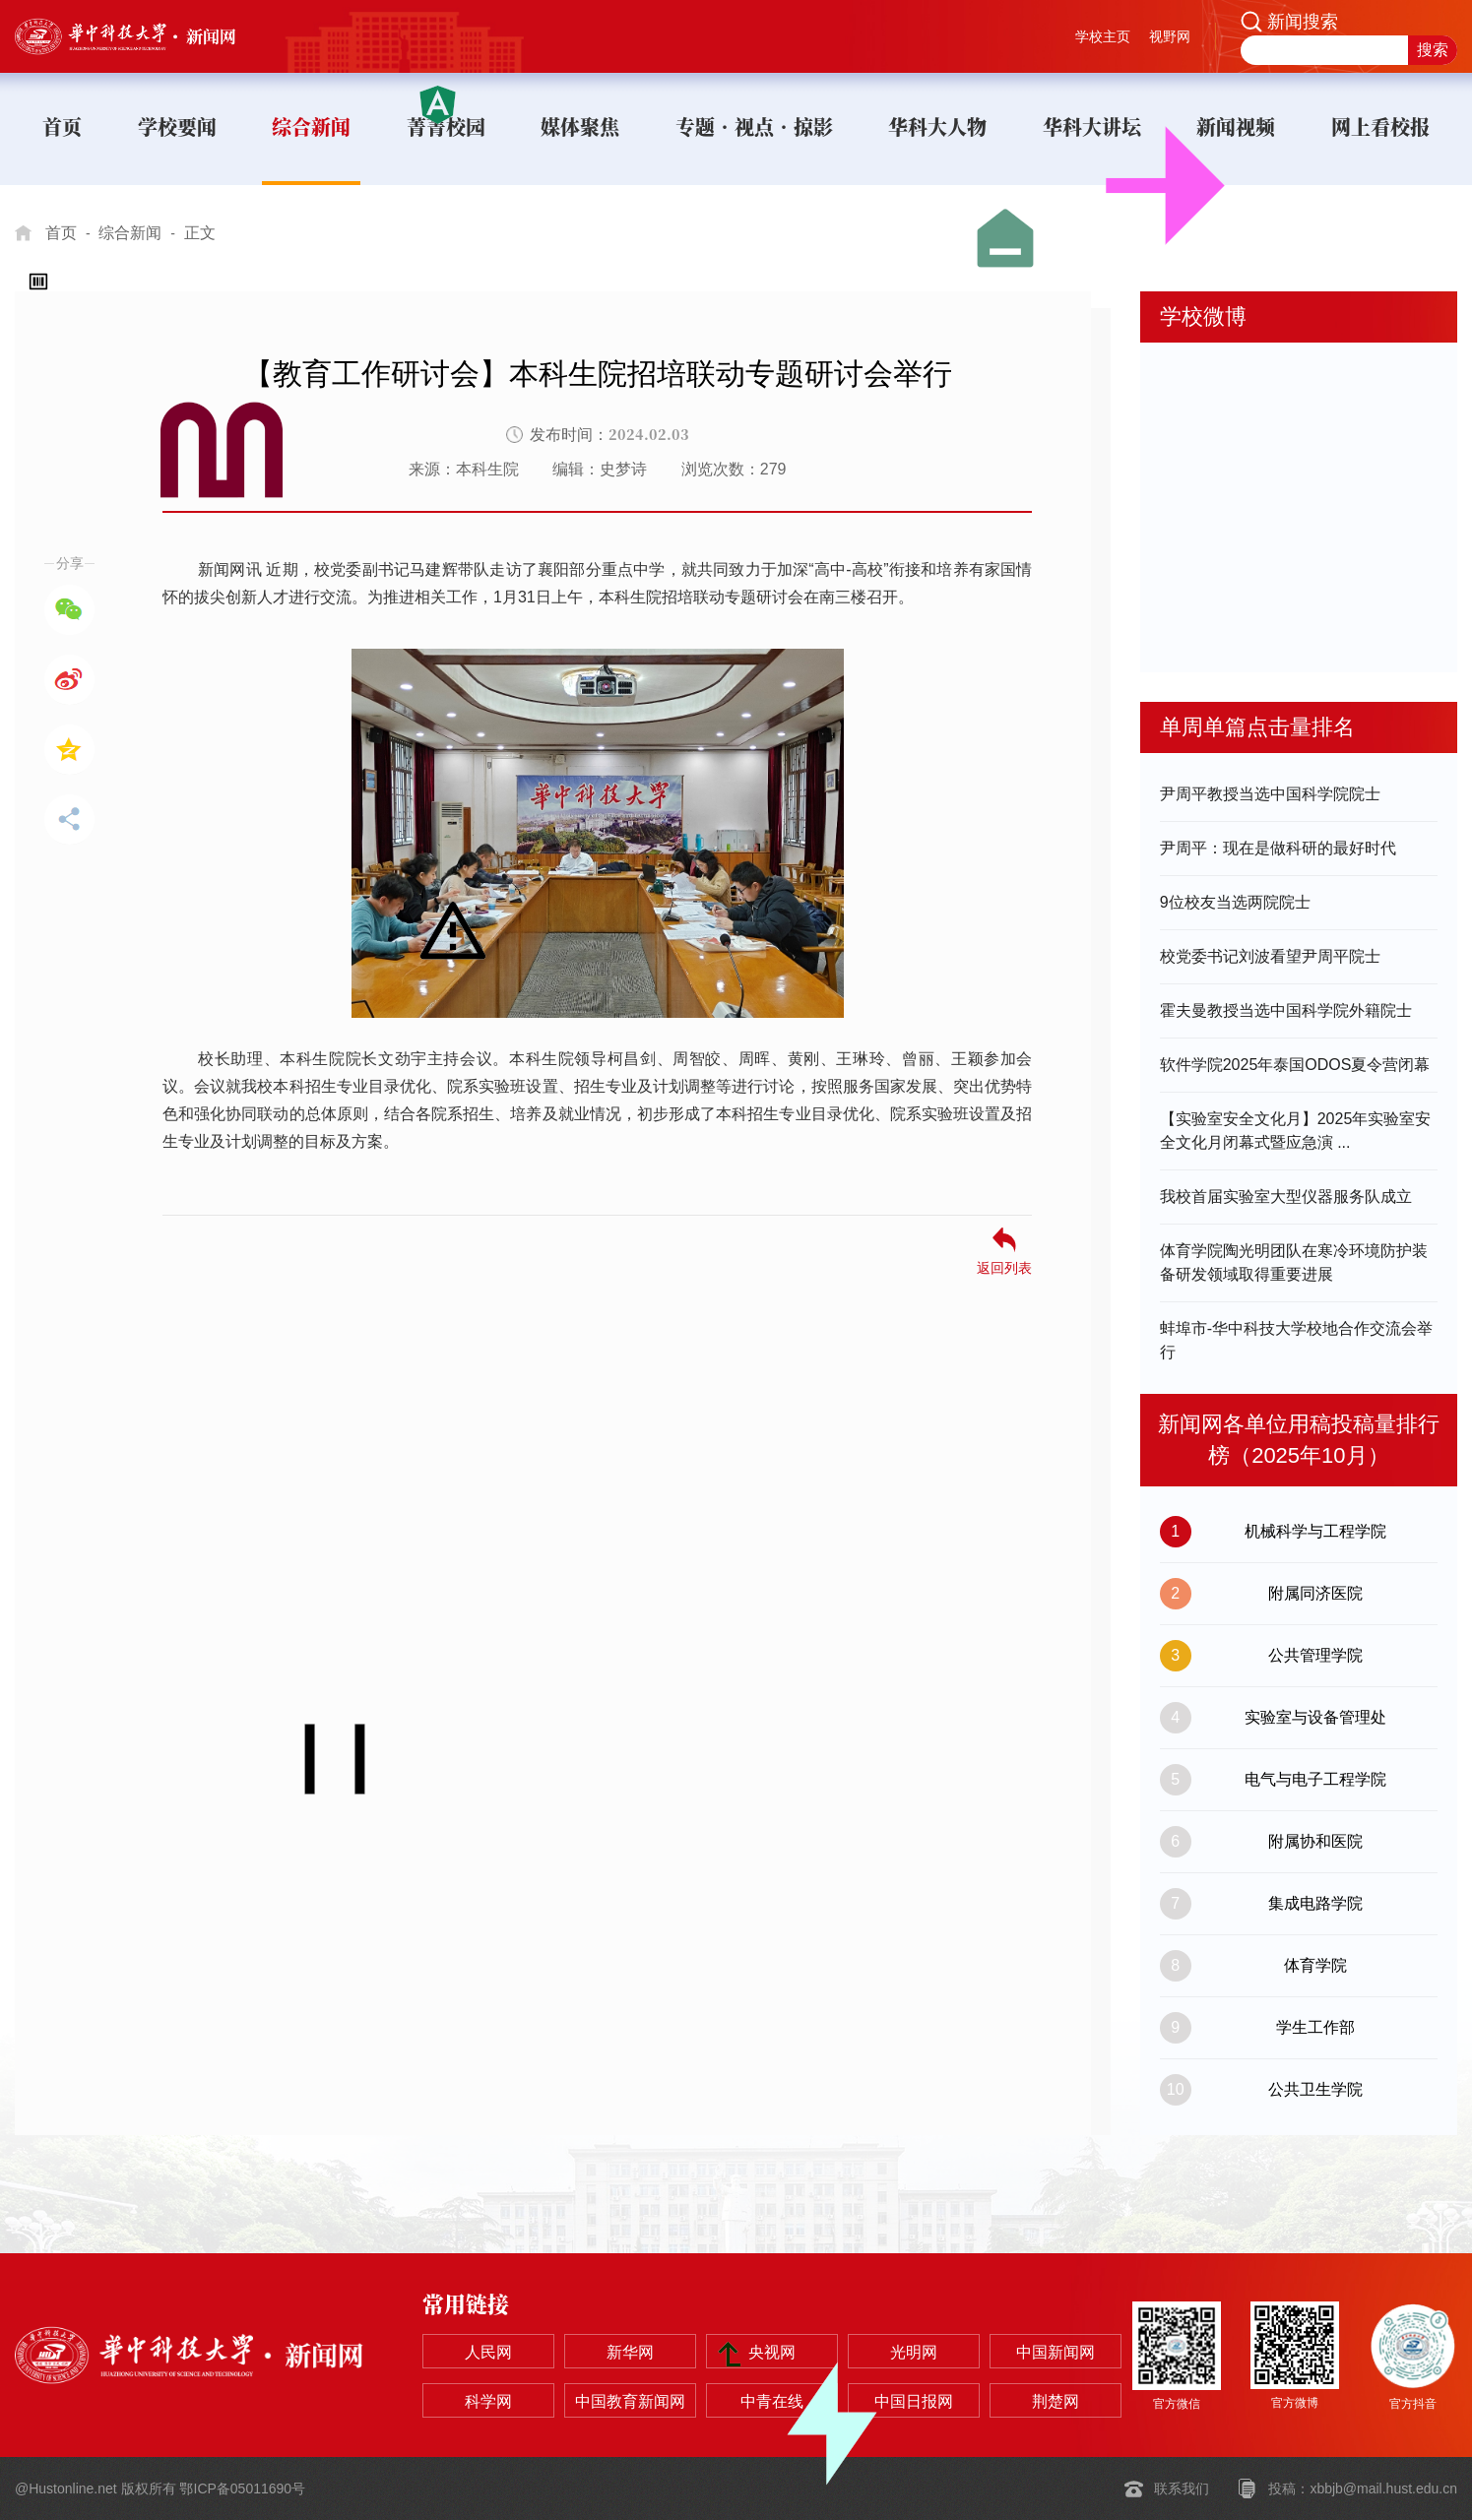  What do you see at coordinates (1005, 239) in the screenshot?
I see `navigate to home screen` at bounding box center [1005, 239].